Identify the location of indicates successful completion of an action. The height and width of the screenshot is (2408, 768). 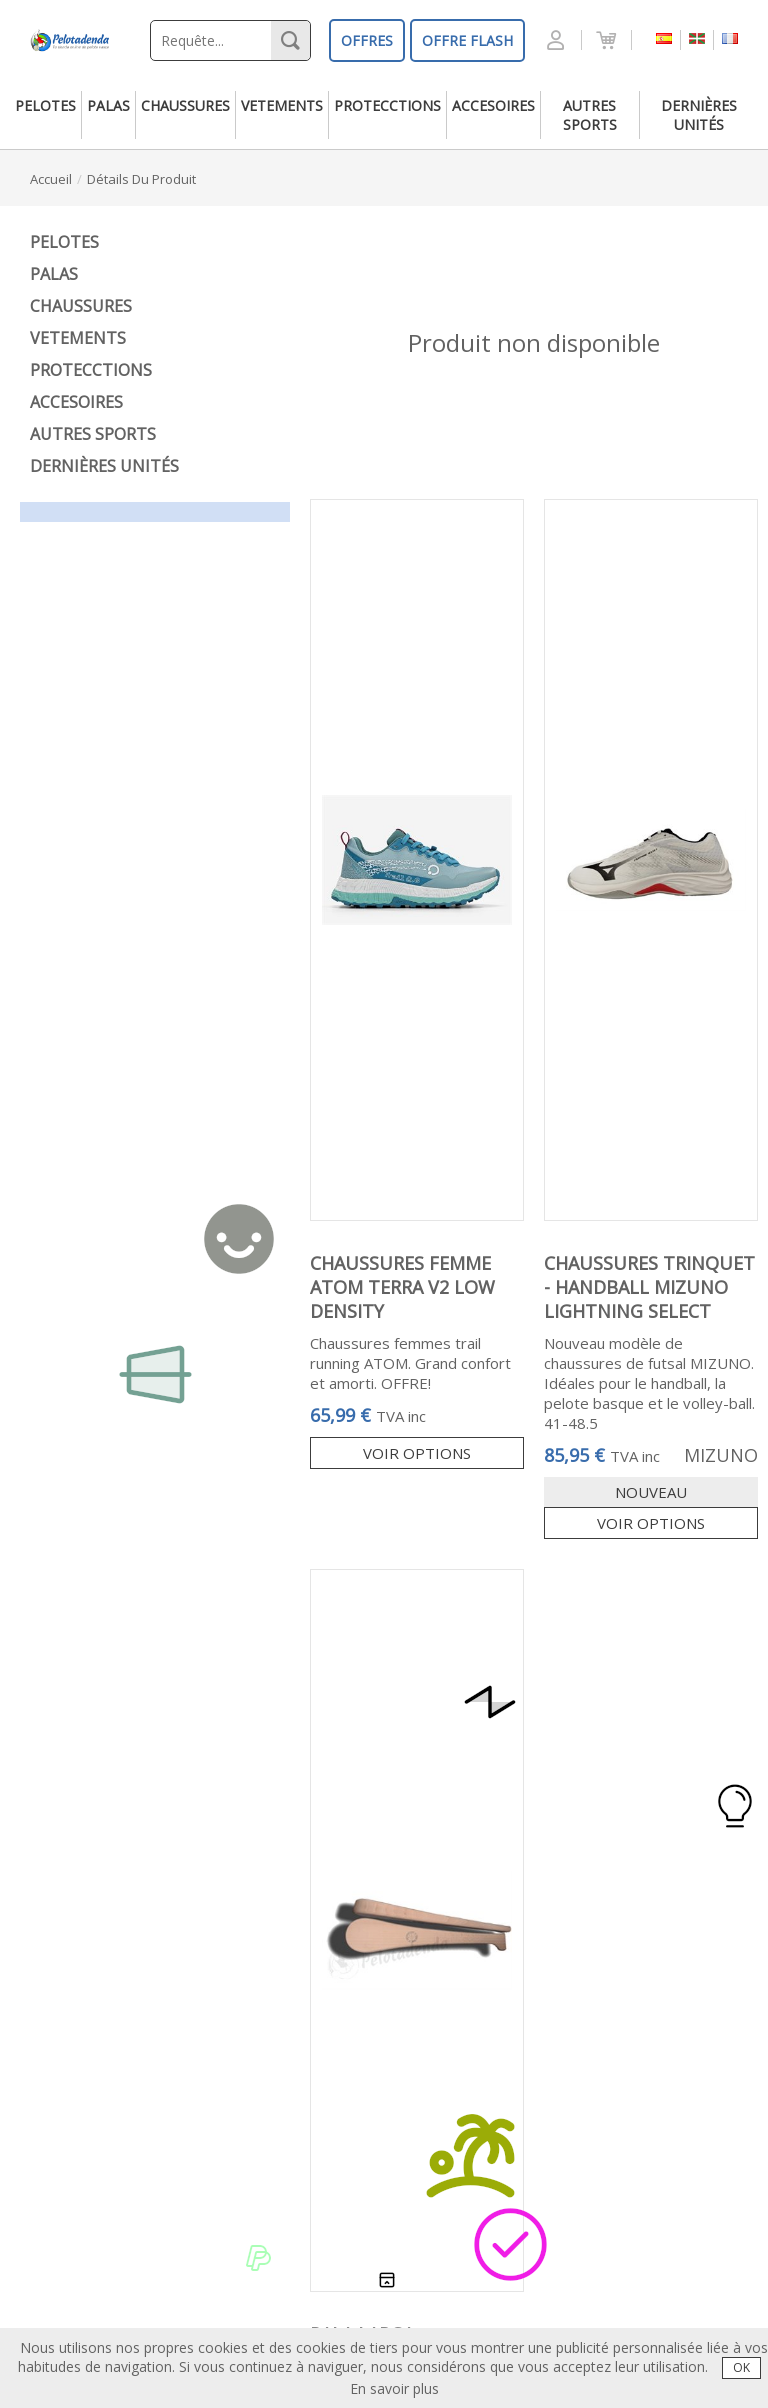
(510, 2244).